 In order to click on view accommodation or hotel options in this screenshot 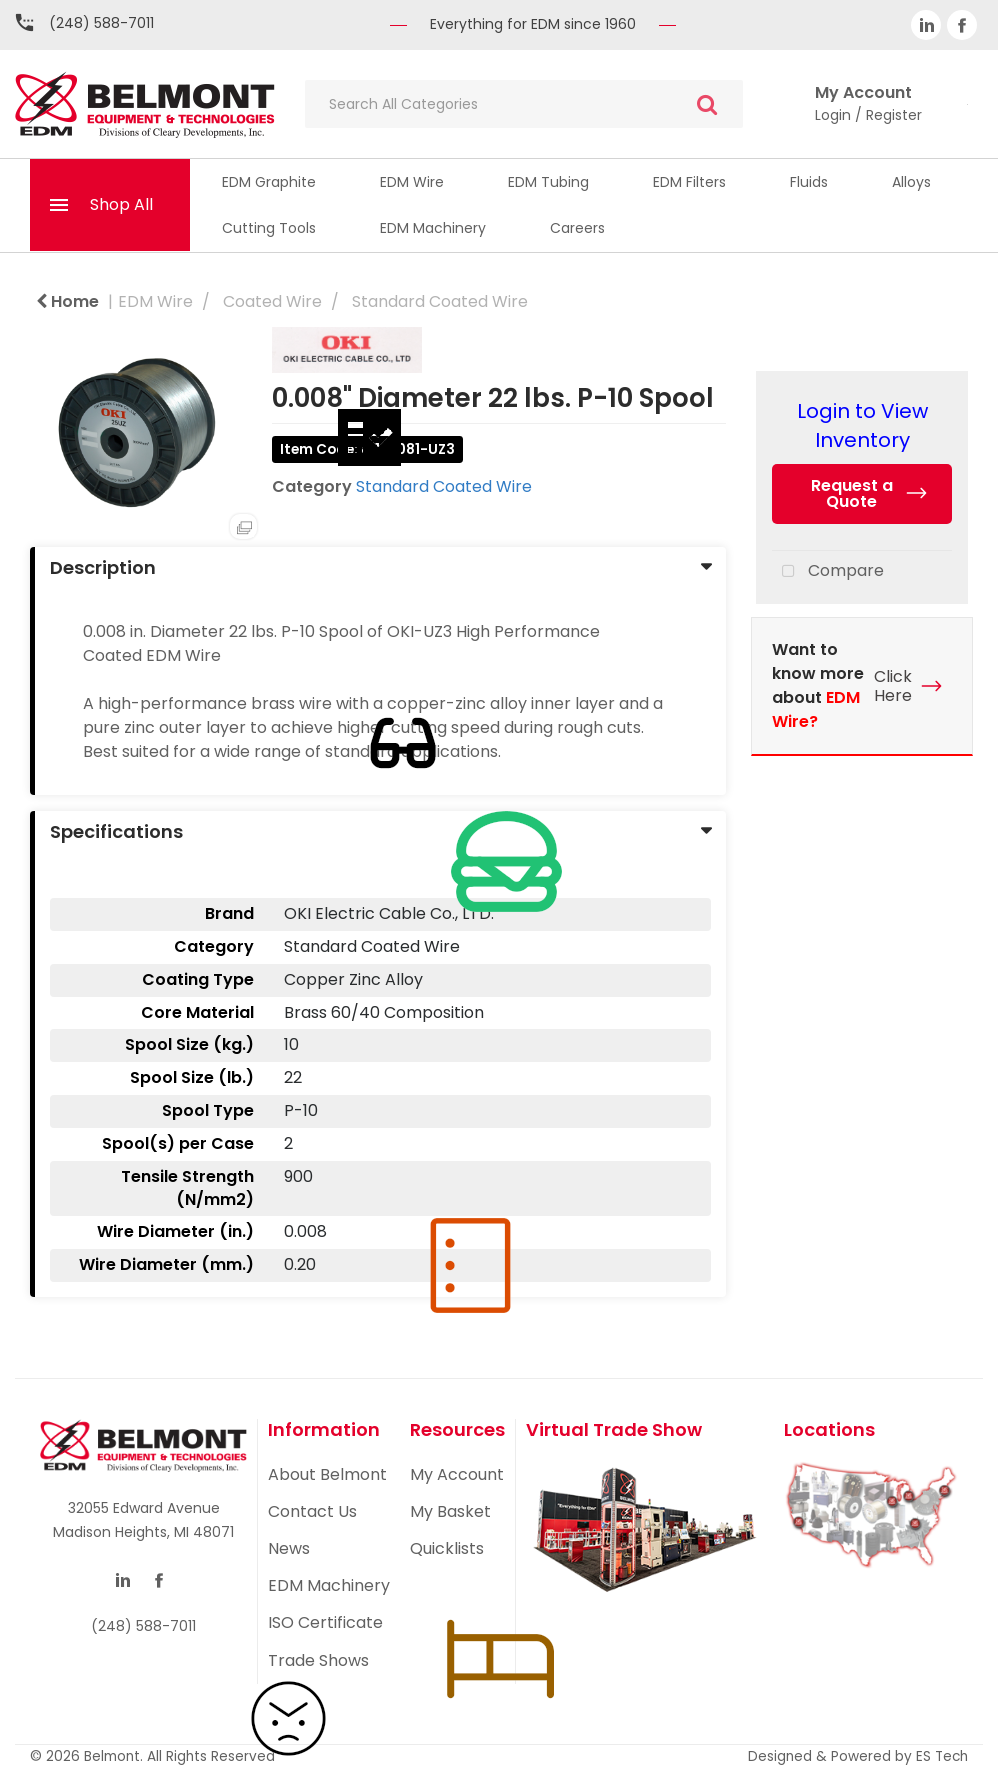, I will do `click(497, 1659)`.